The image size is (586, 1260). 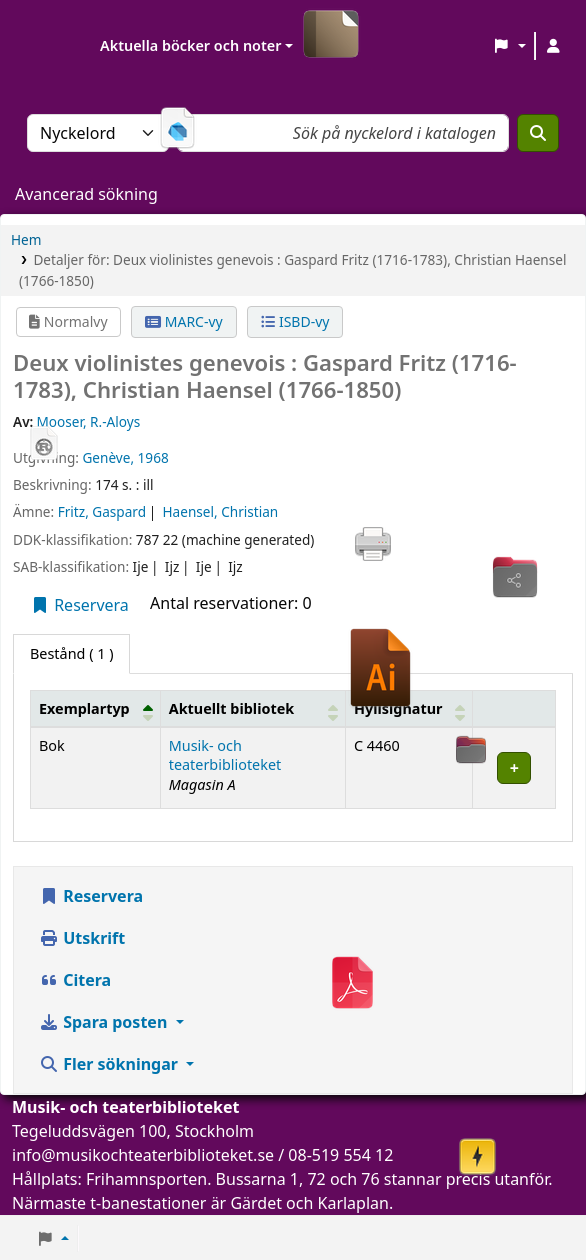 What do you see at coordinates (380, 667) in the screenshot?
I see `open an Adobe Illustrator file` at bounding box center [380, 667].